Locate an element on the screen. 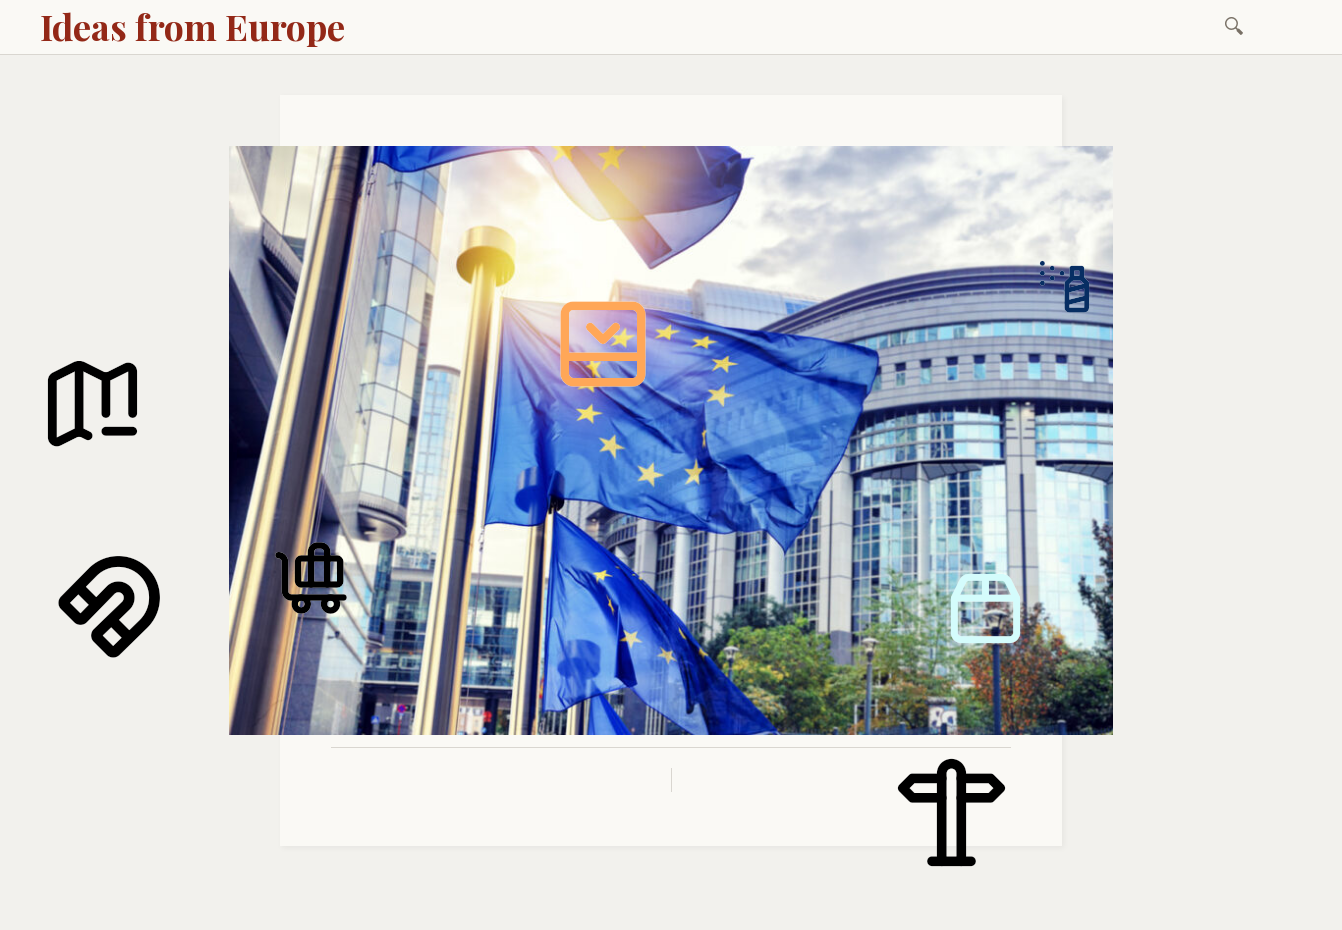 The image size is (1342, 930). remove a location from the map is located at coordinates (92, 404).